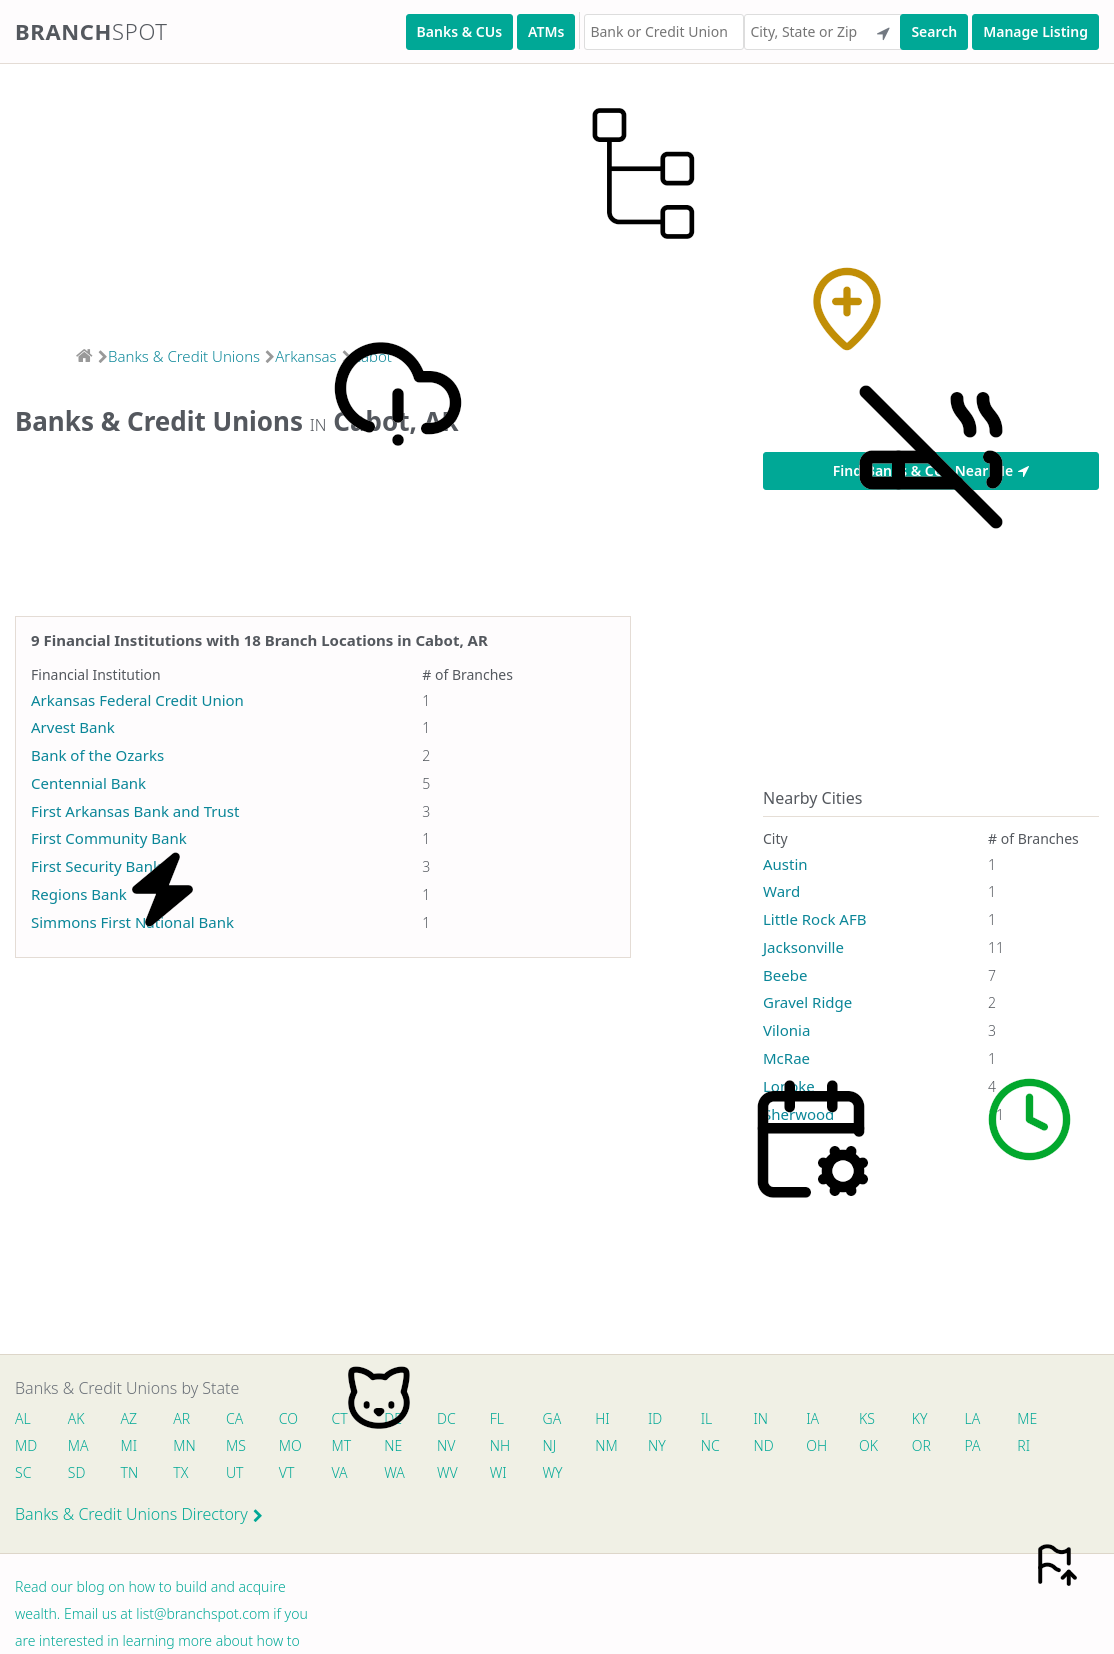 This screenshot has width=1114, height=1654. I want to click on view current time, so click(1029, 1119).